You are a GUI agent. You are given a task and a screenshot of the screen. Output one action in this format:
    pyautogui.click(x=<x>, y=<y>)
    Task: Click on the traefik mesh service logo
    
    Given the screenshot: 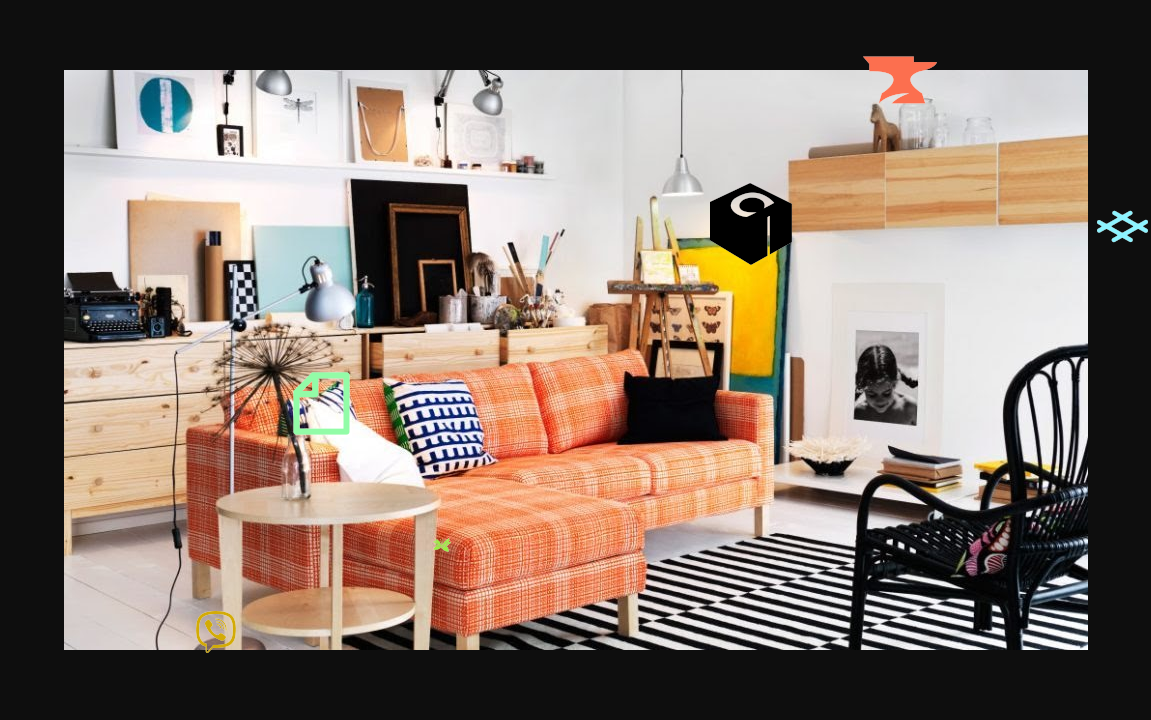 What is the action you would take?
    pyautogui.click(x=1122, y=226)
    